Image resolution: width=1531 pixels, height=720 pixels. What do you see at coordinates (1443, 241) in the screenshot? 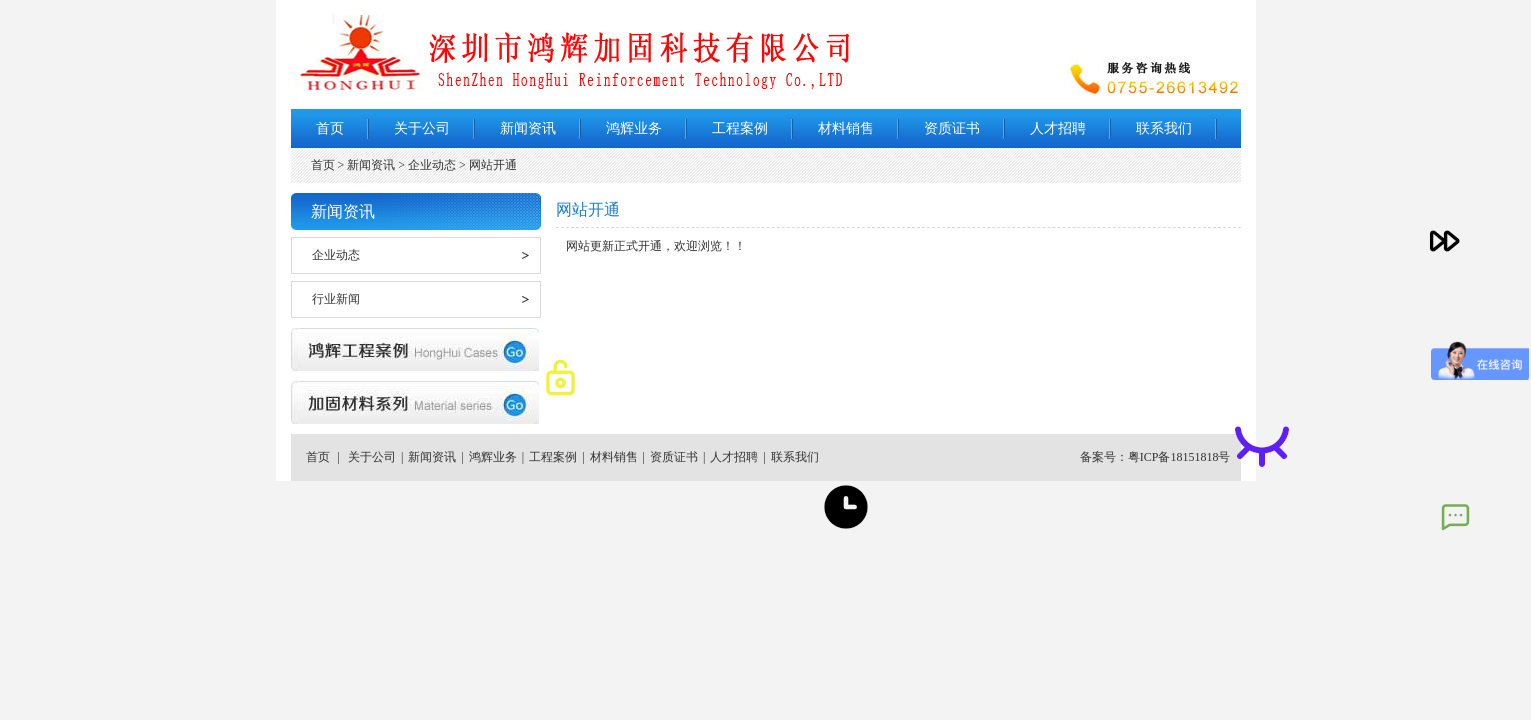
I see `fast forward media playback` at bounding box center [1443, 241].